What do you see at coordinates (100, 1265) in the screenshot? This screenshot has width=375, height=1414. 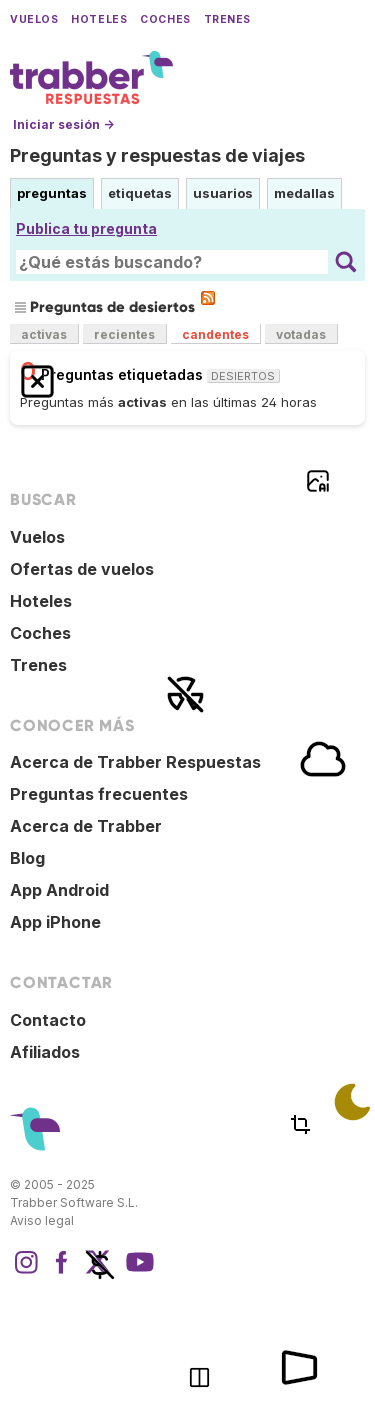 I see `indicates a free or no-cost item` at bounding box center [100, 1265].